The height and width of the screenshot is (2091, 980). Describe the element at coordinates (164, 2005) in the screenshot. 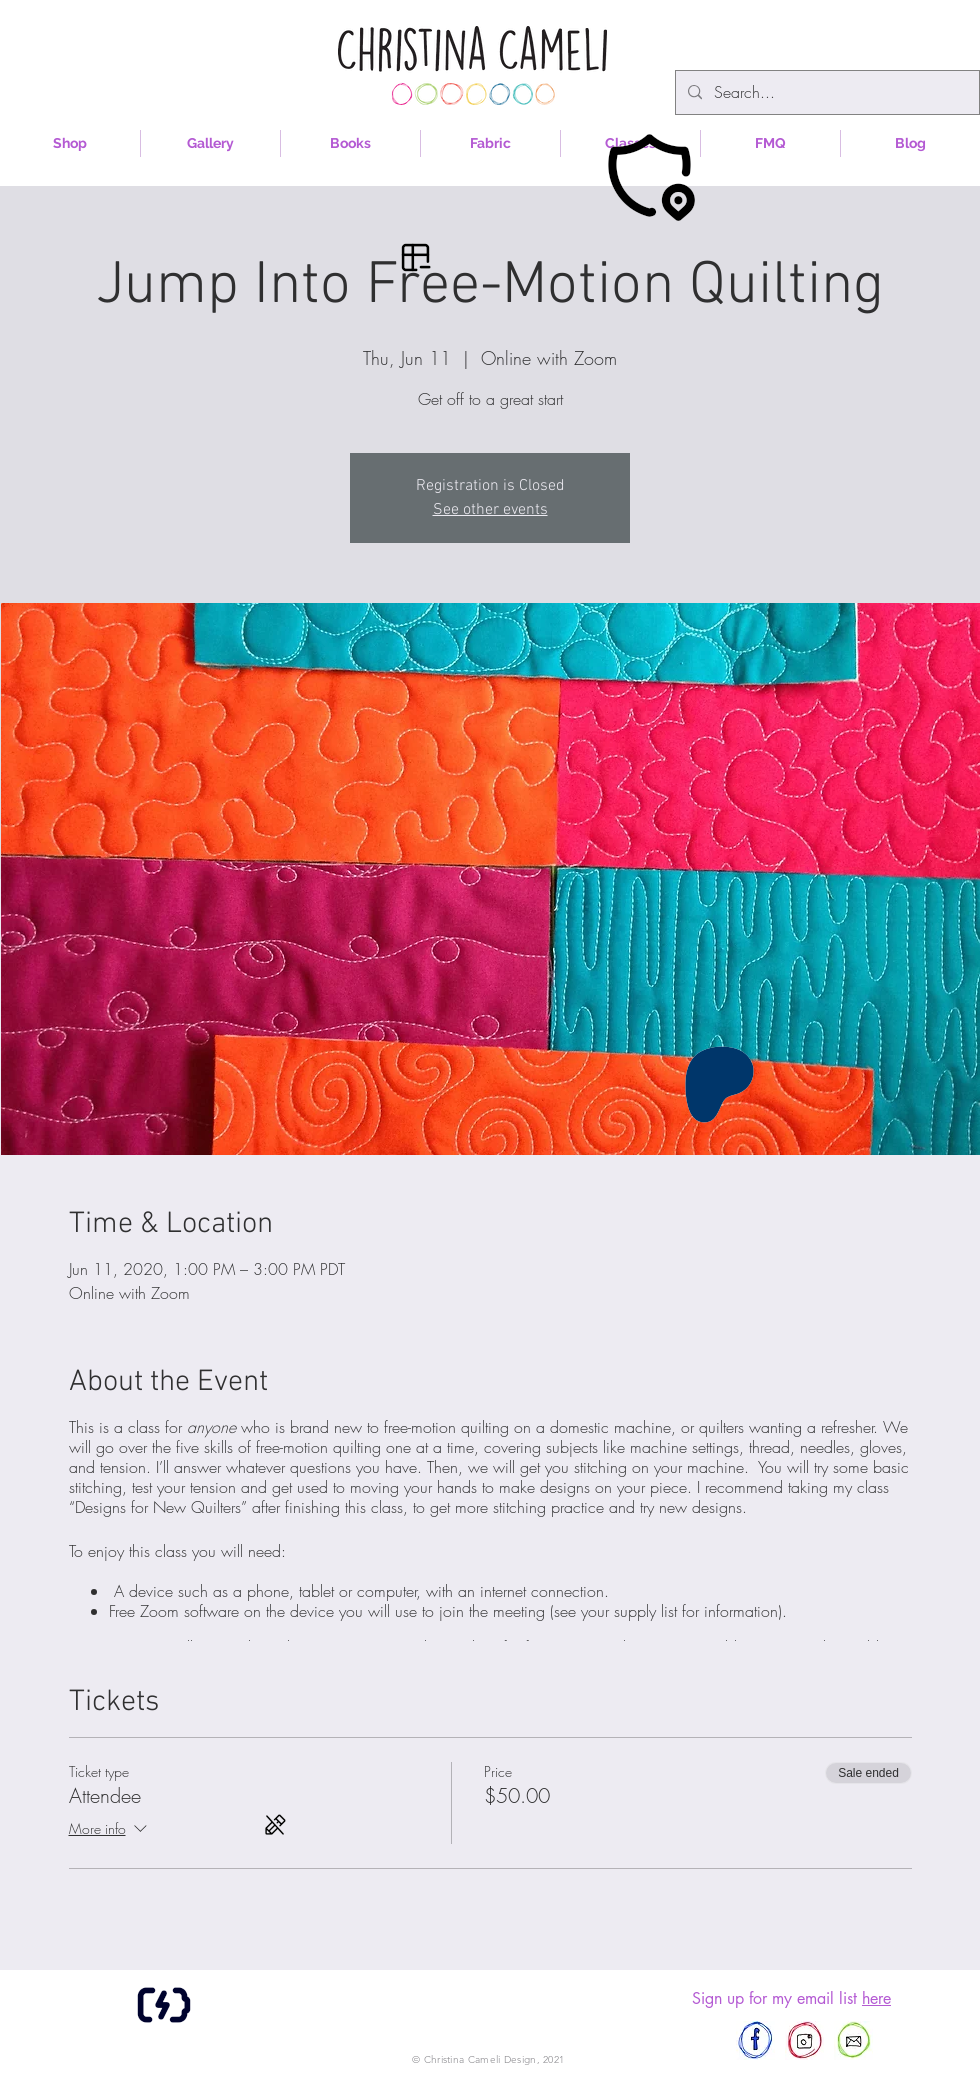

I see `indicates device is currently charging` at that location.